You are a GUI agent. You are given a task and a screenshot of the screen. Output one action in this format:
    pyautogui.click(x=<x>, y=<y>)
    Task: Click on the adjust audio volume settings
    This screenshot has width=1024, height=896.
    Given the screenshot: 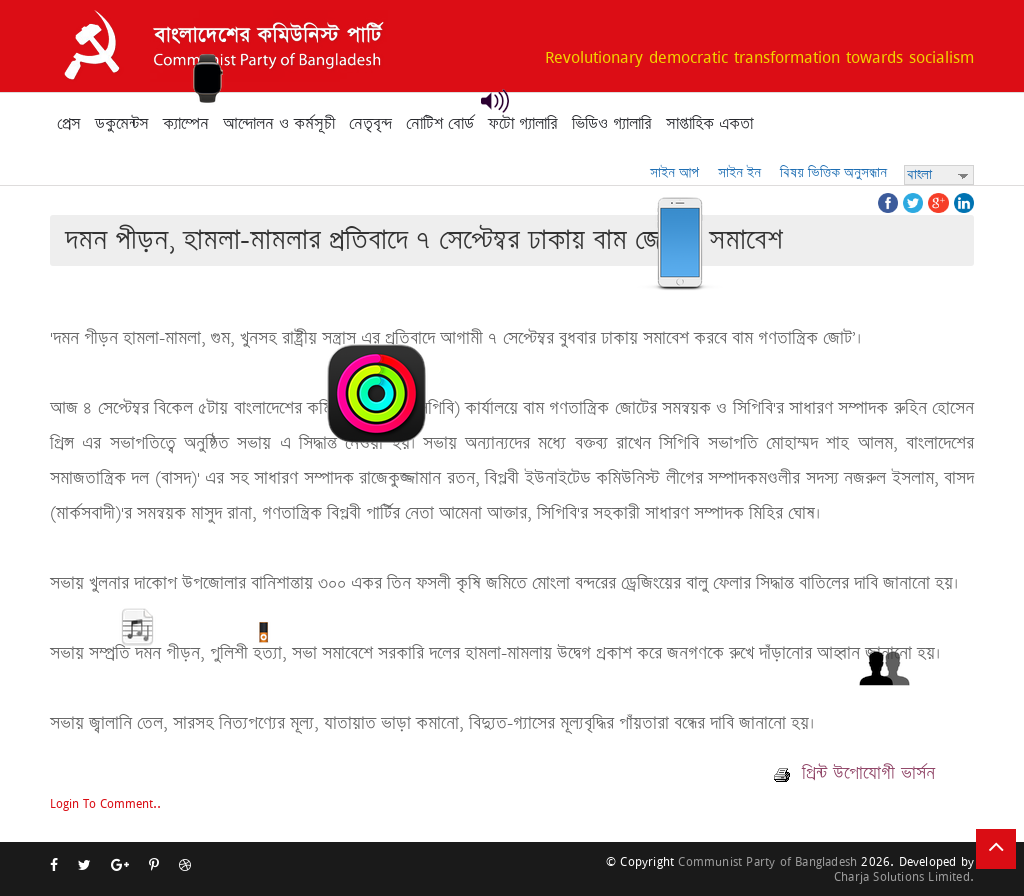 What is the action you would take?
    pyautogui.click(x=495, y=101)
    